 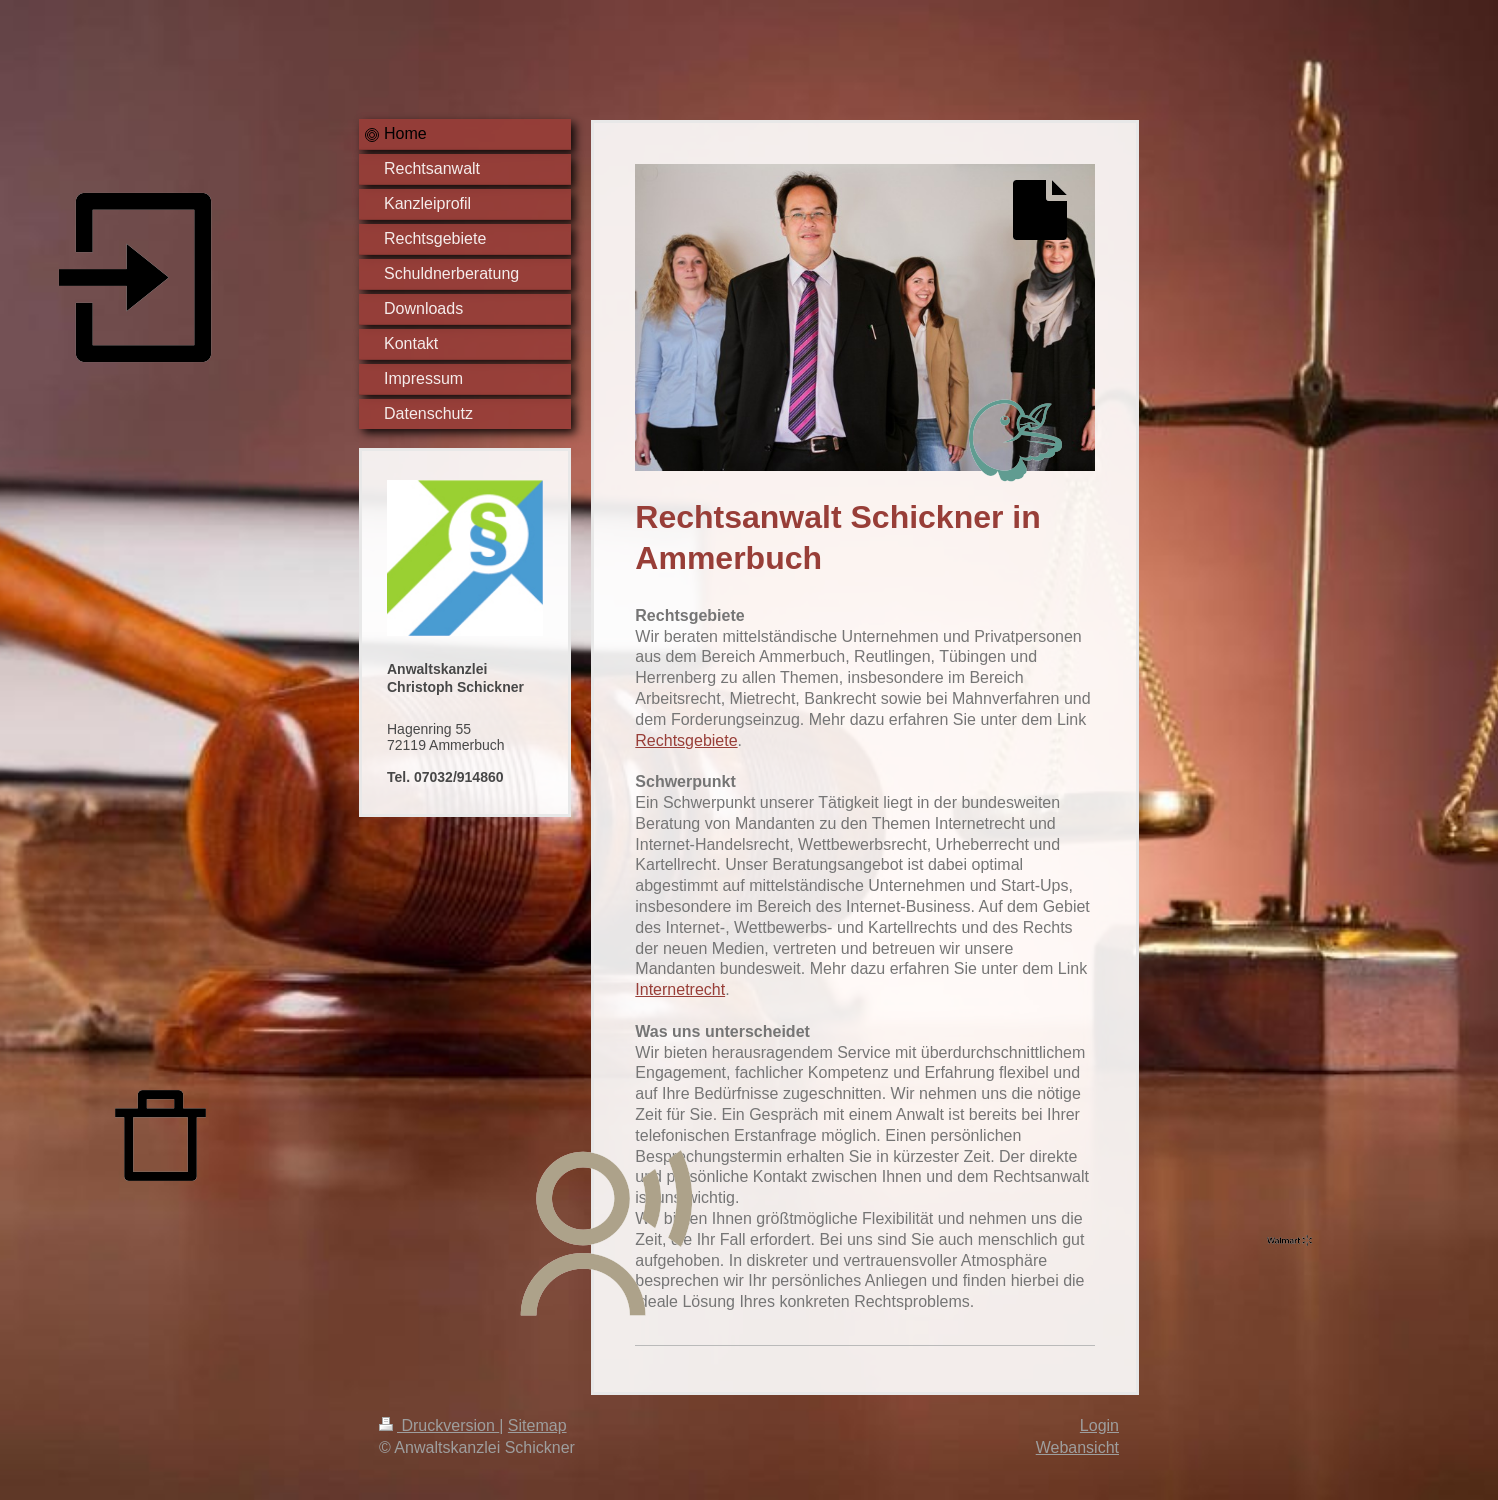 I want to click on bower package manager logo, so click(x=1015, y=440).